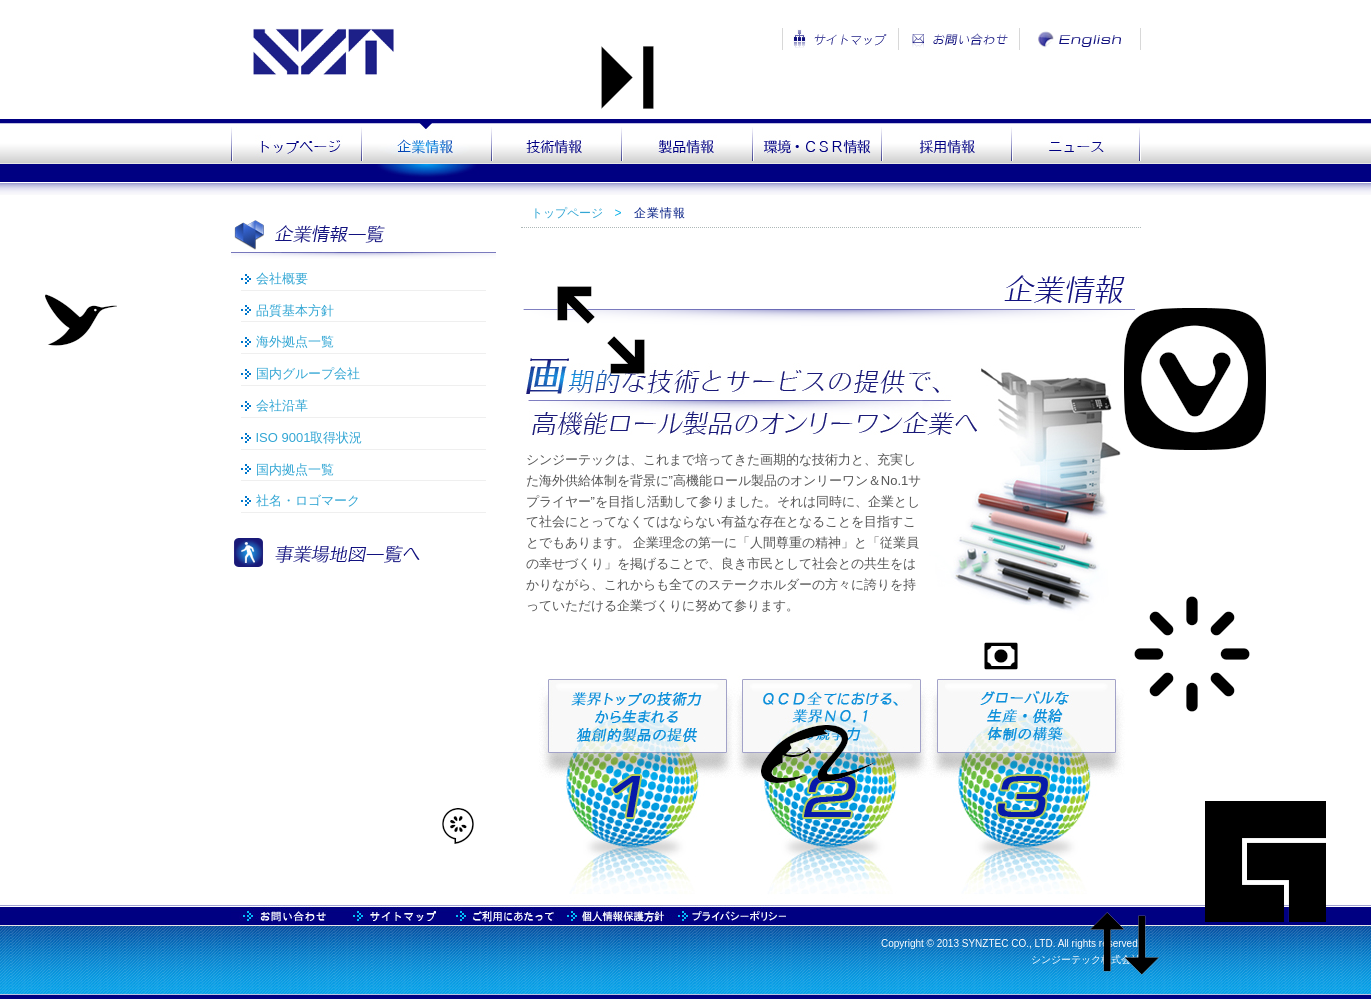 The image size is (1371, 999). What do you see at coordinates (458, 826) in the screenshot?
I see `cucumber testing framework logo` at bounding box center [458, 826].